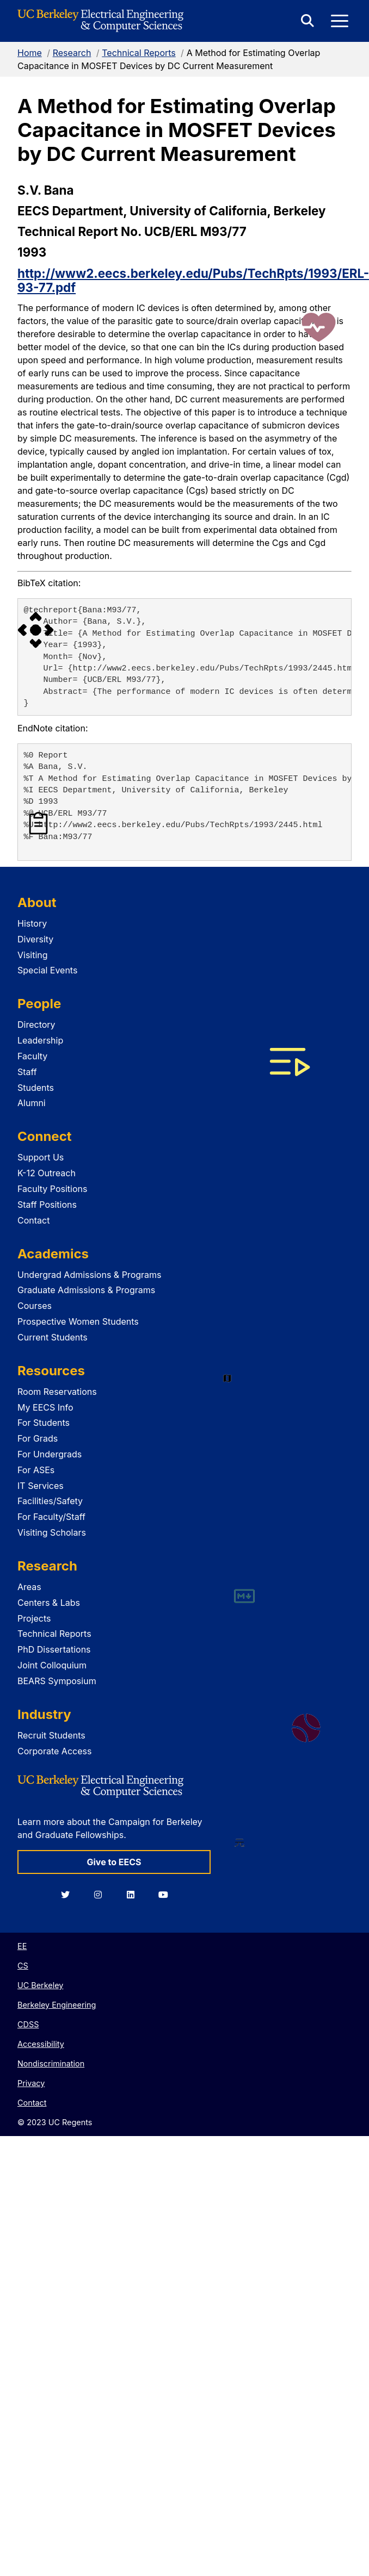 The width and height of the screenshot is (369, 2576). I want to click on access tennis or sports-related features, so click(306, 1728).